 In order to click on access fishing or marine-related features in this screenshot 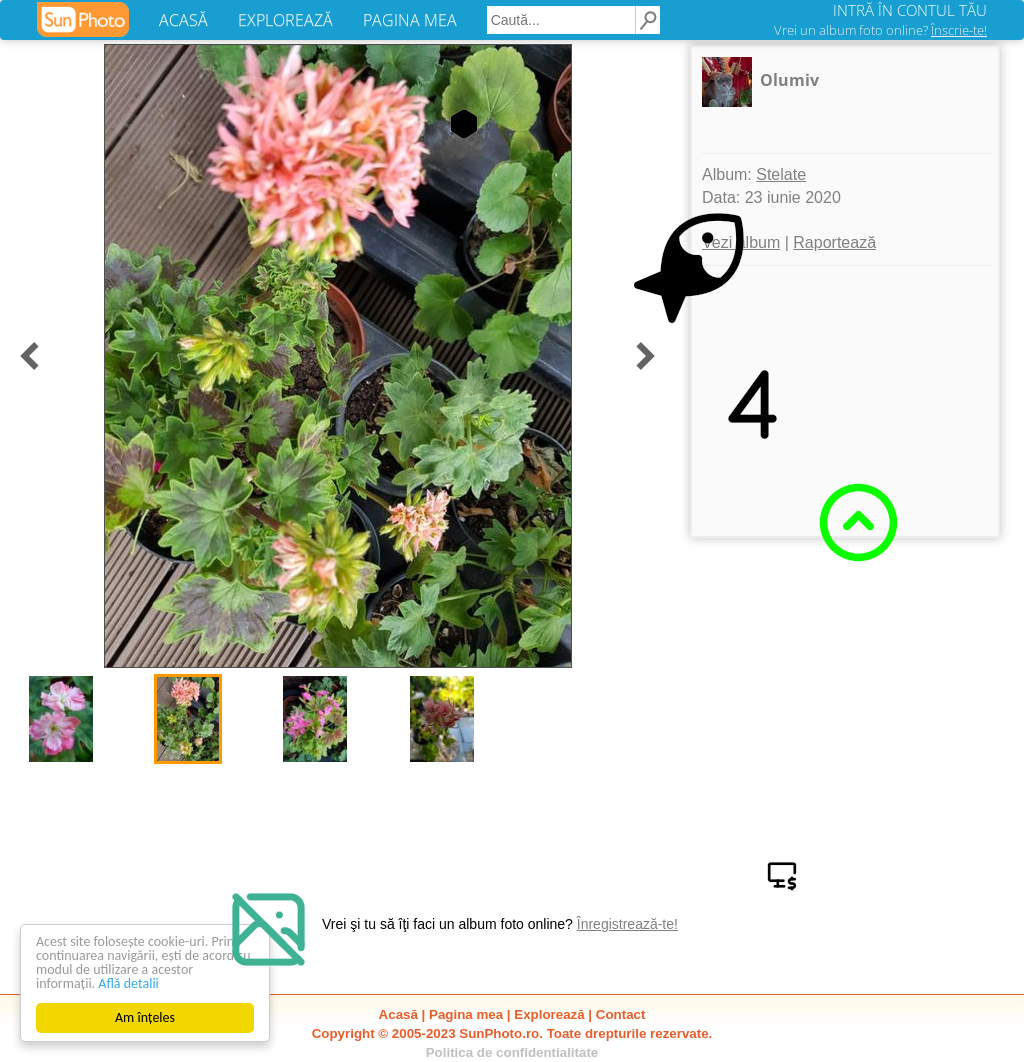, I will do `click(694, 262)`.